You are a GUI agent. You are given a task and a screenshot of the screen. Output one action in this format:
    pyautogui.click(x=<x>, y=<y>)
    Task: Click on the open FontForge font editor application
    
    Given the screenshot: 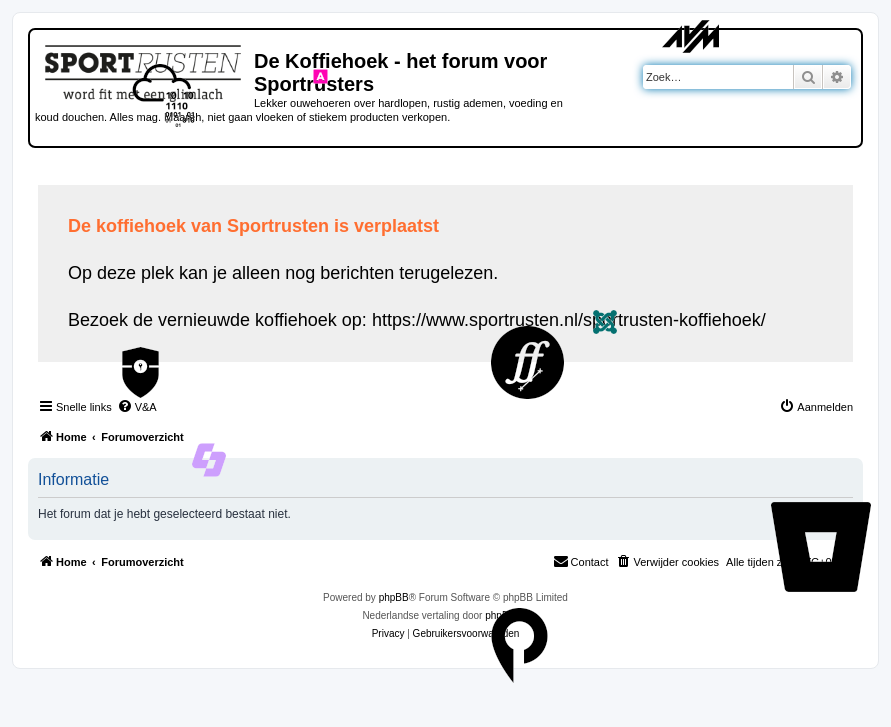 What is the action you would take?
    pyautogui.click(x=527, y=362)
    